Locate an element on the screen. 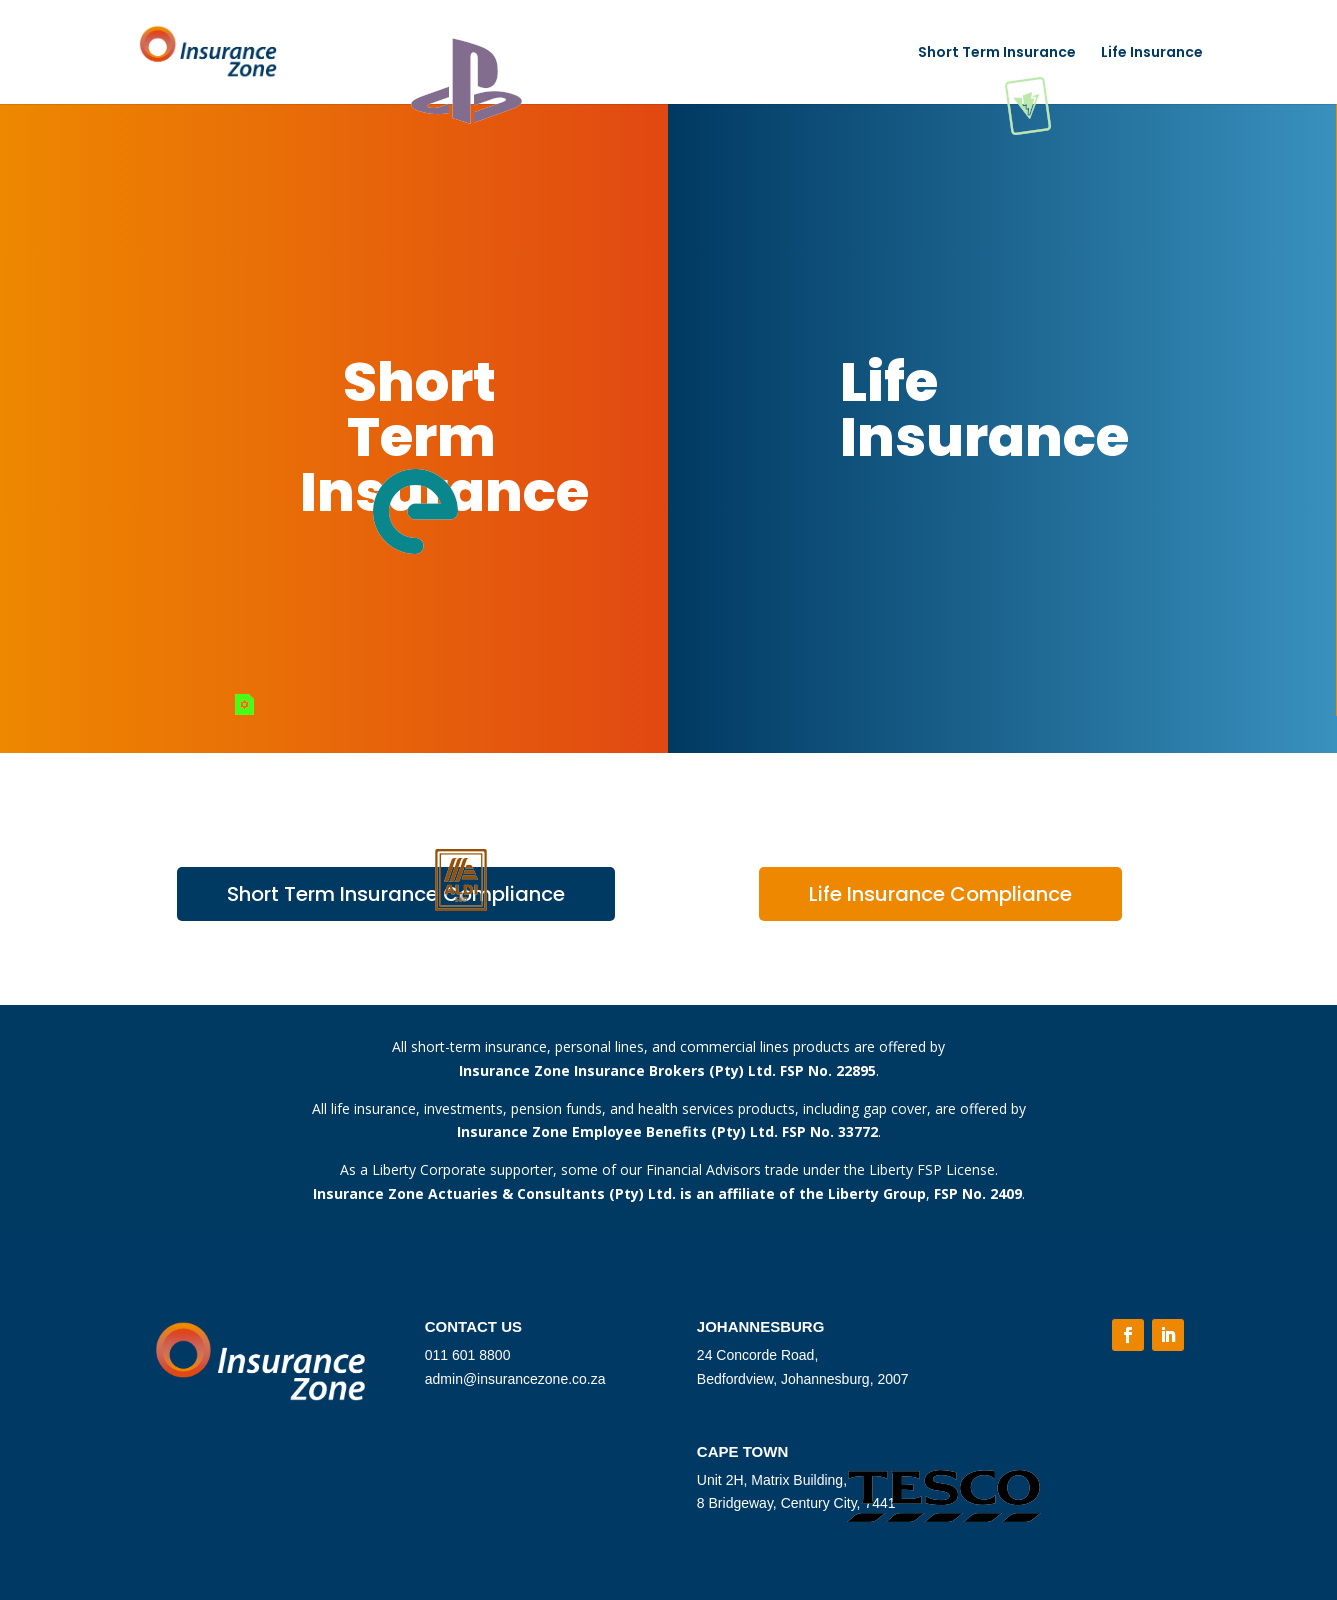 Image resolution: width=1337 pixels, height=1600 pixels. aldi süd company logo is located at coordinates (461, 880).